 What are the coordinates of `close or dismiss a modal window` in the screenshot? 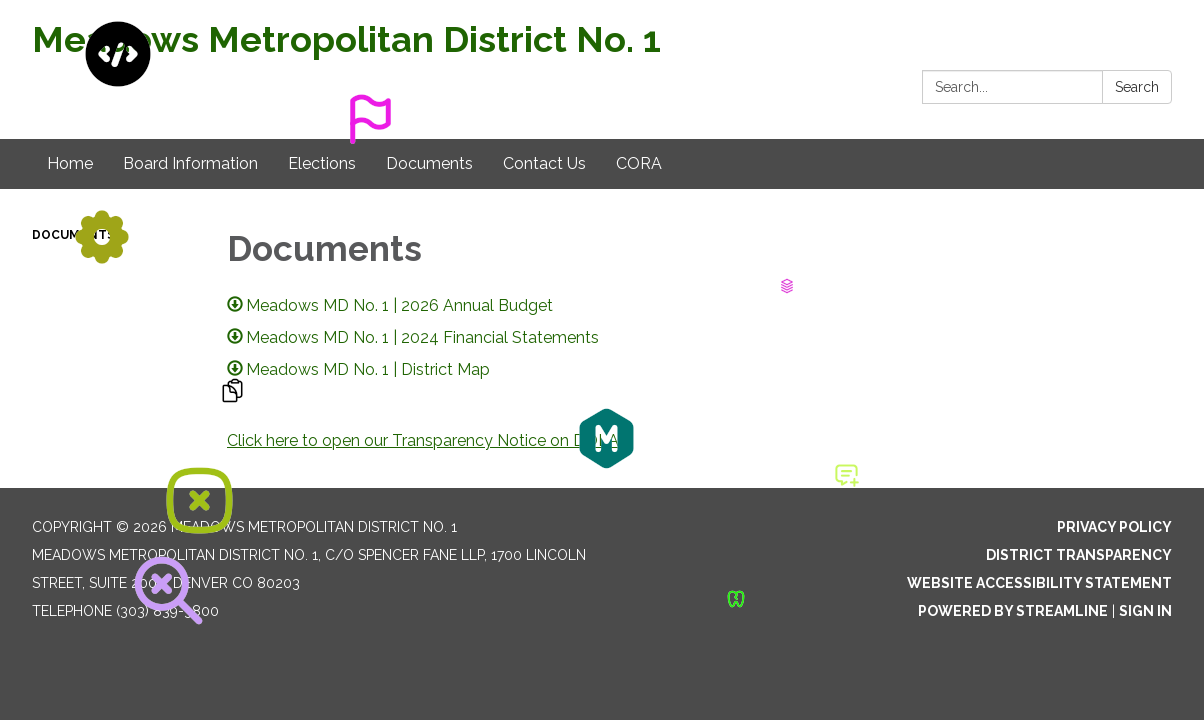 It's located at (199, 500).